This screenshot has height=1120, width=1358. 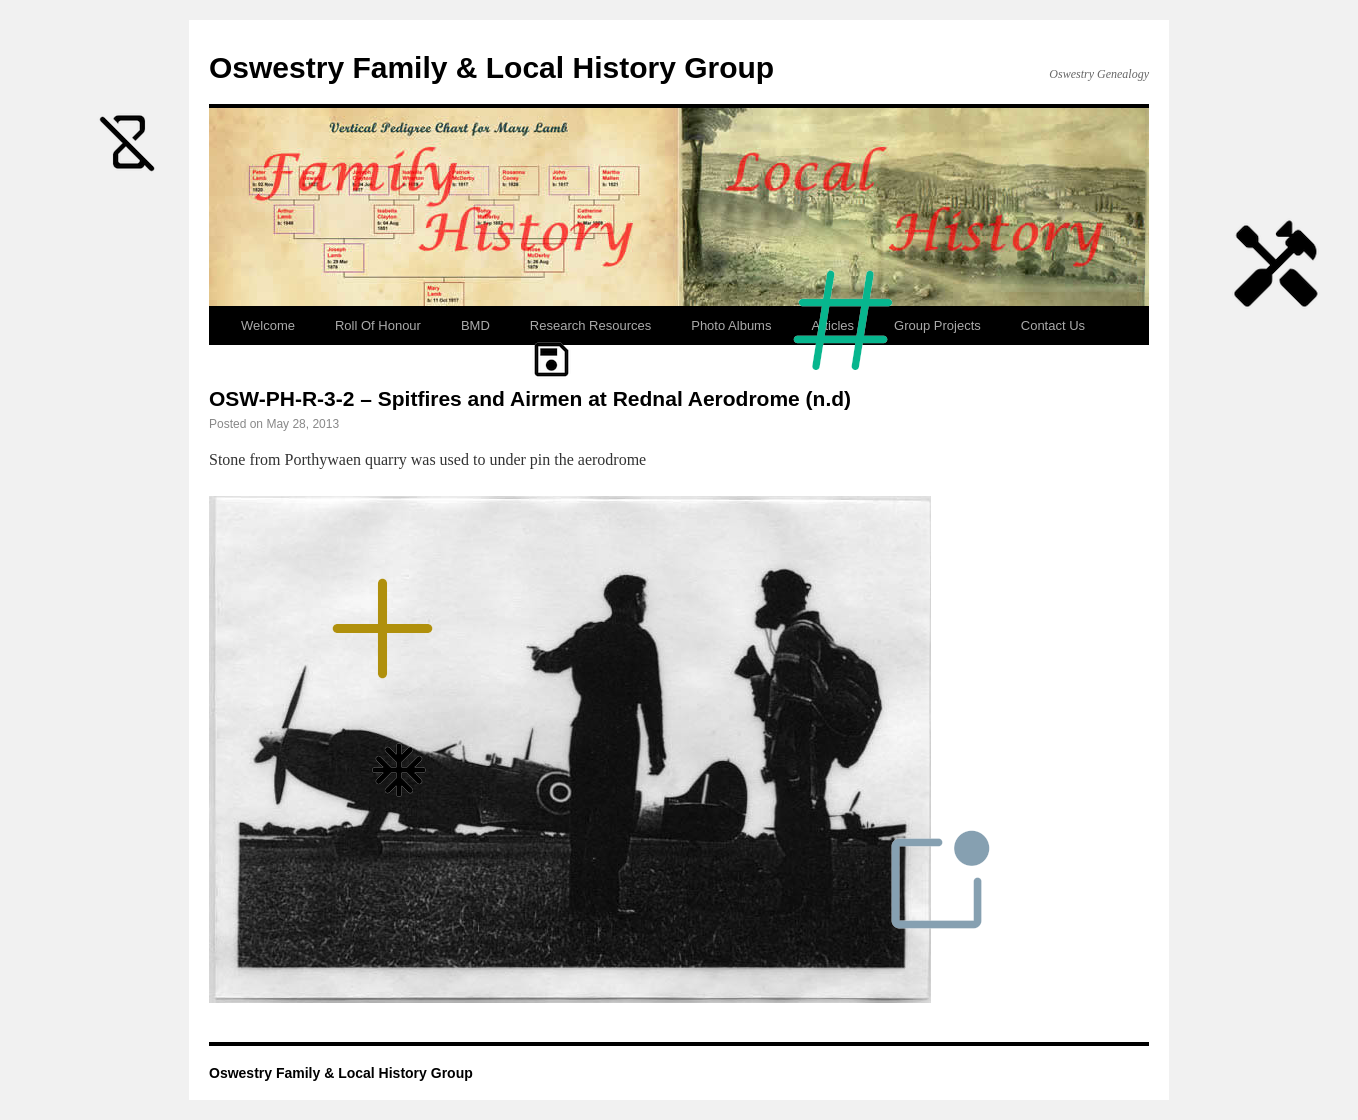 I want to click on timer or countdown feature disabled, so click(x=129, y=142).